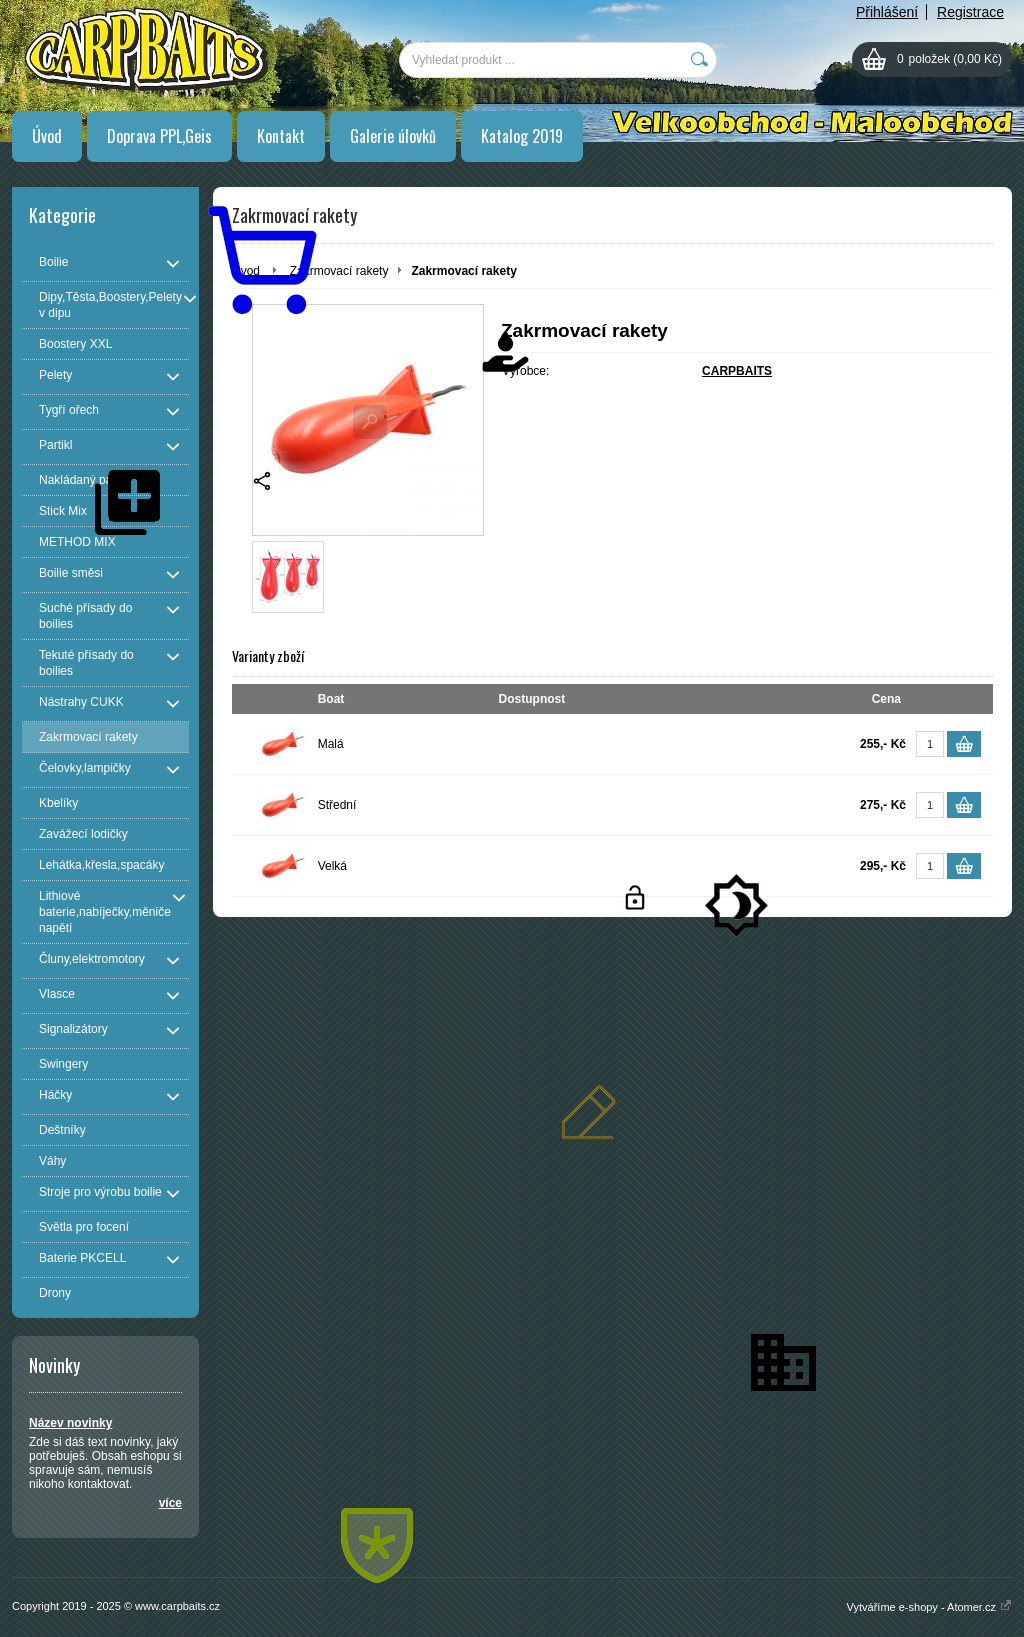  Describe the element at coordinates (377, 1541) in the screenshot. I see `indicates premium or verified security status` at that location.